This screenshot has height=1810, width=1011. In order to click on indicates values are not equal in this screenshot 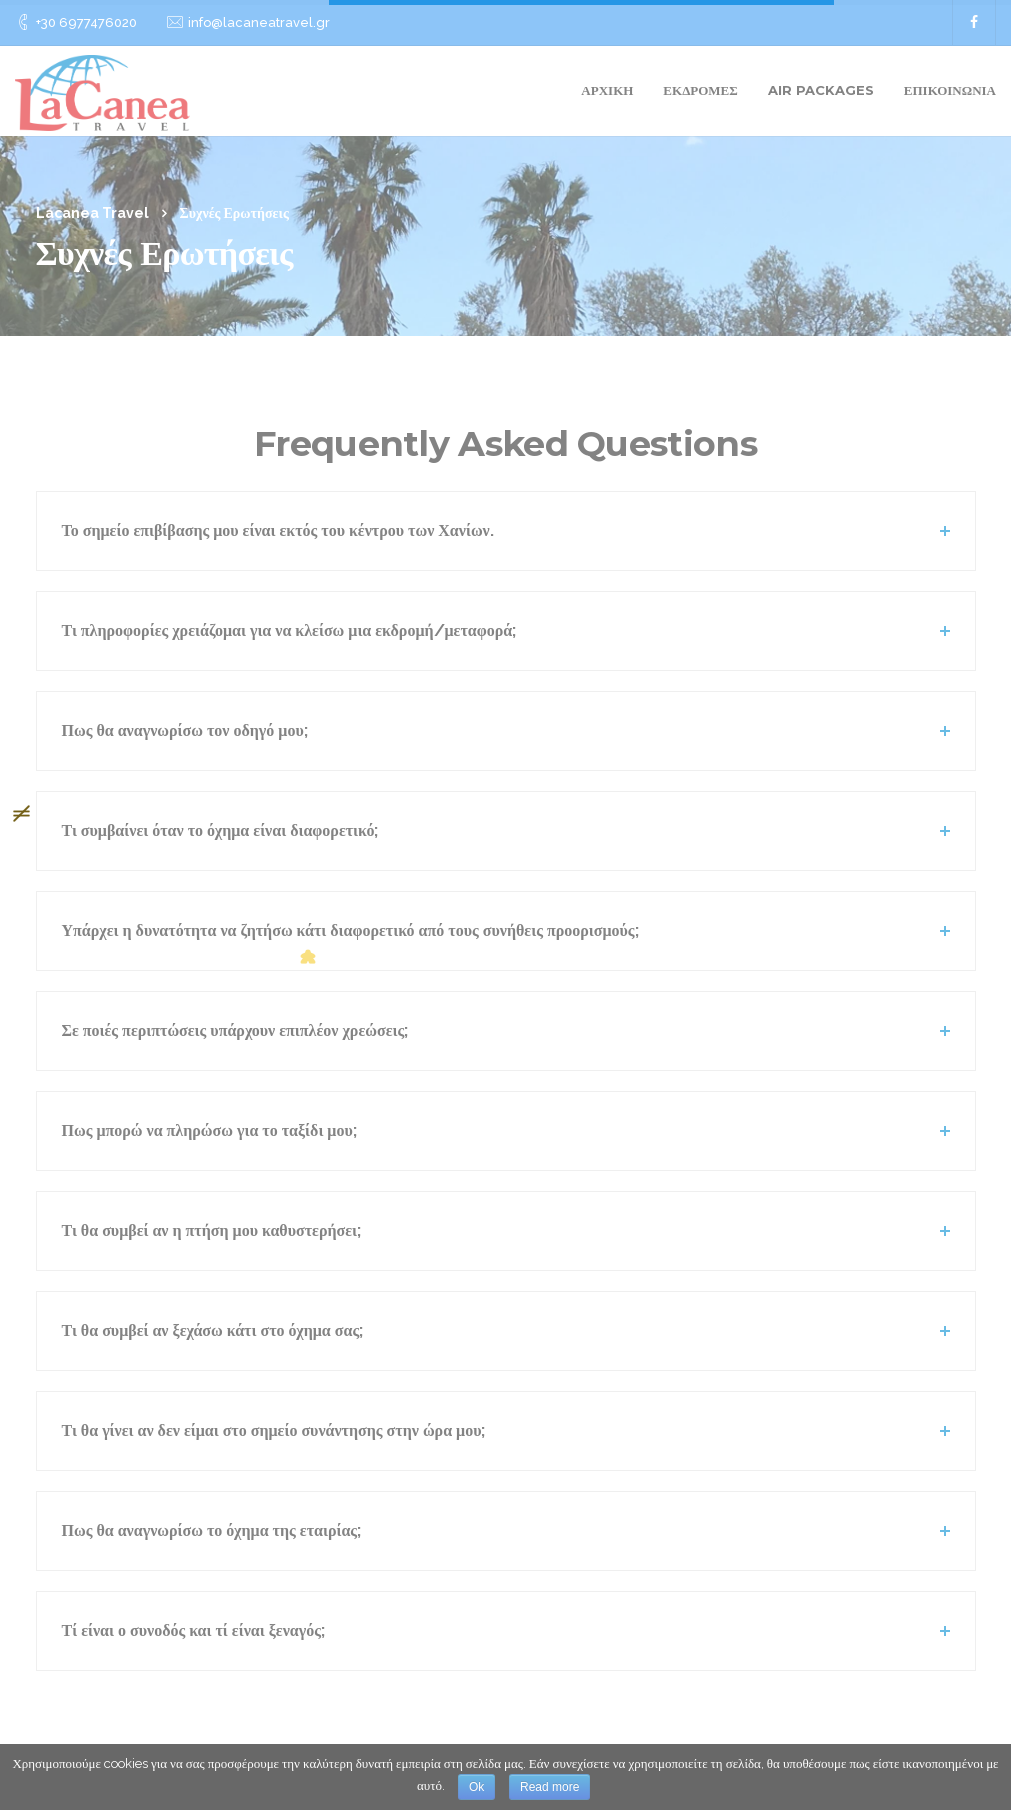, I will do `click(21, 813)`.